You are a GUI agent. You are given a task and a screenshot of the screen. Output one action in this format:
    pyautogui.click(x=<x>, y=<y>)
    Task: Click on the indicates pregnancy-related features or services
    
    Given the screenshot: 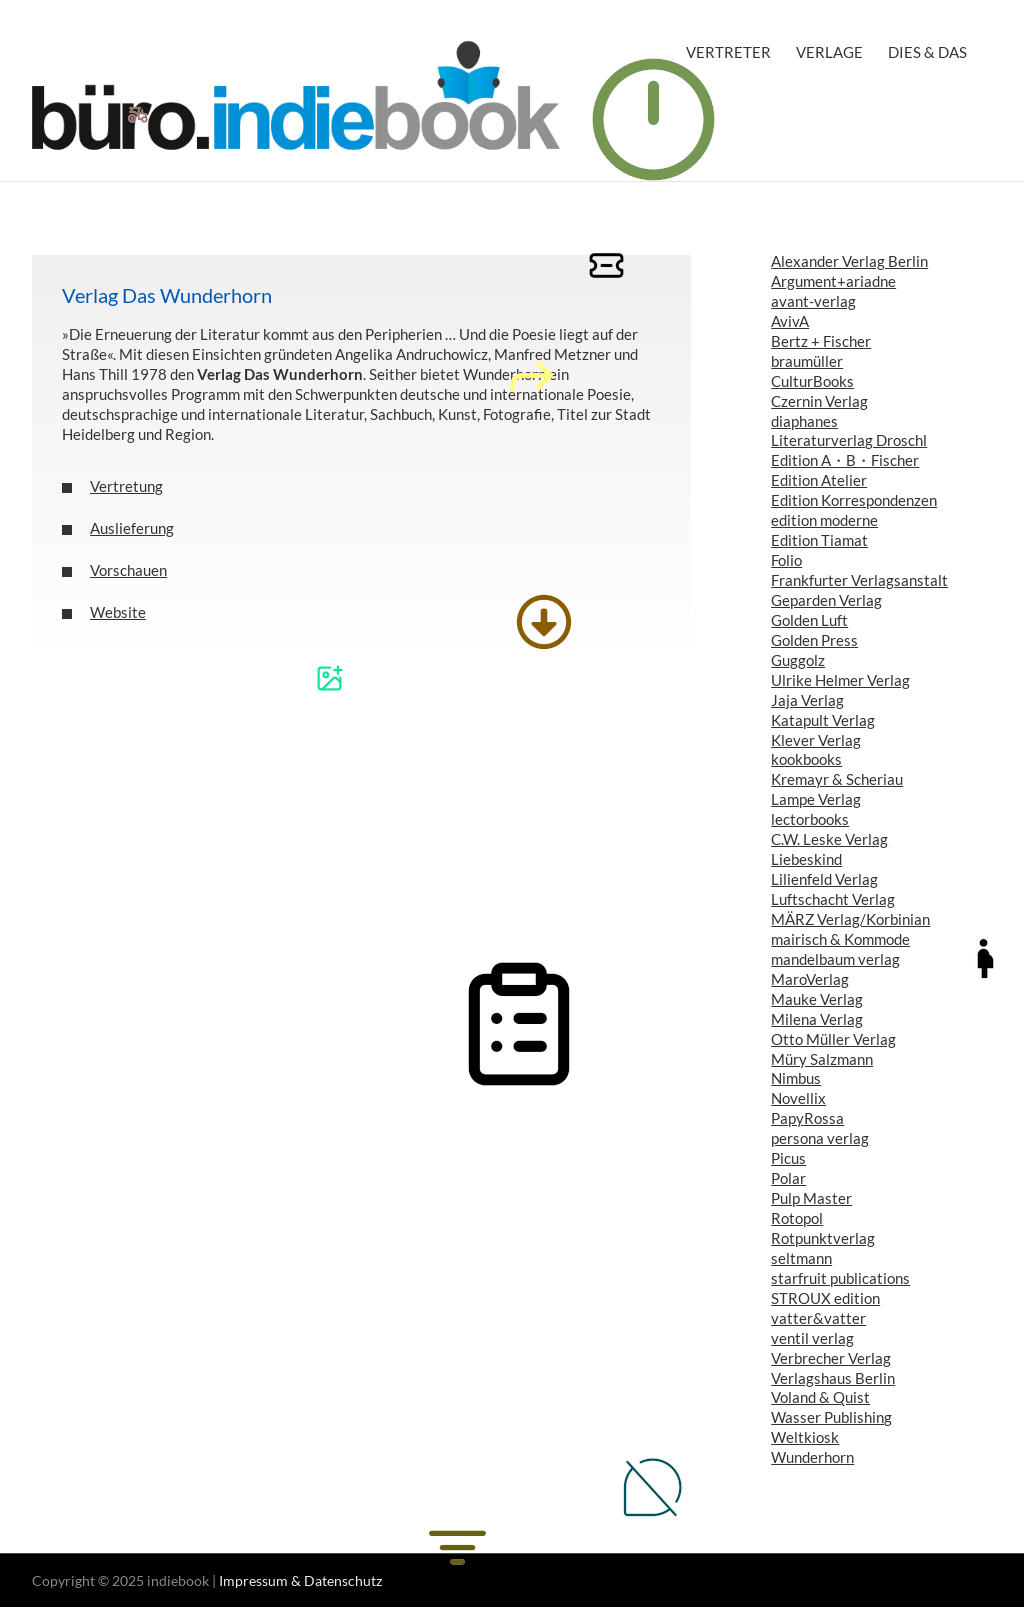 What is the action you would take?
    pyautogui.click(x=985, y=958)
    